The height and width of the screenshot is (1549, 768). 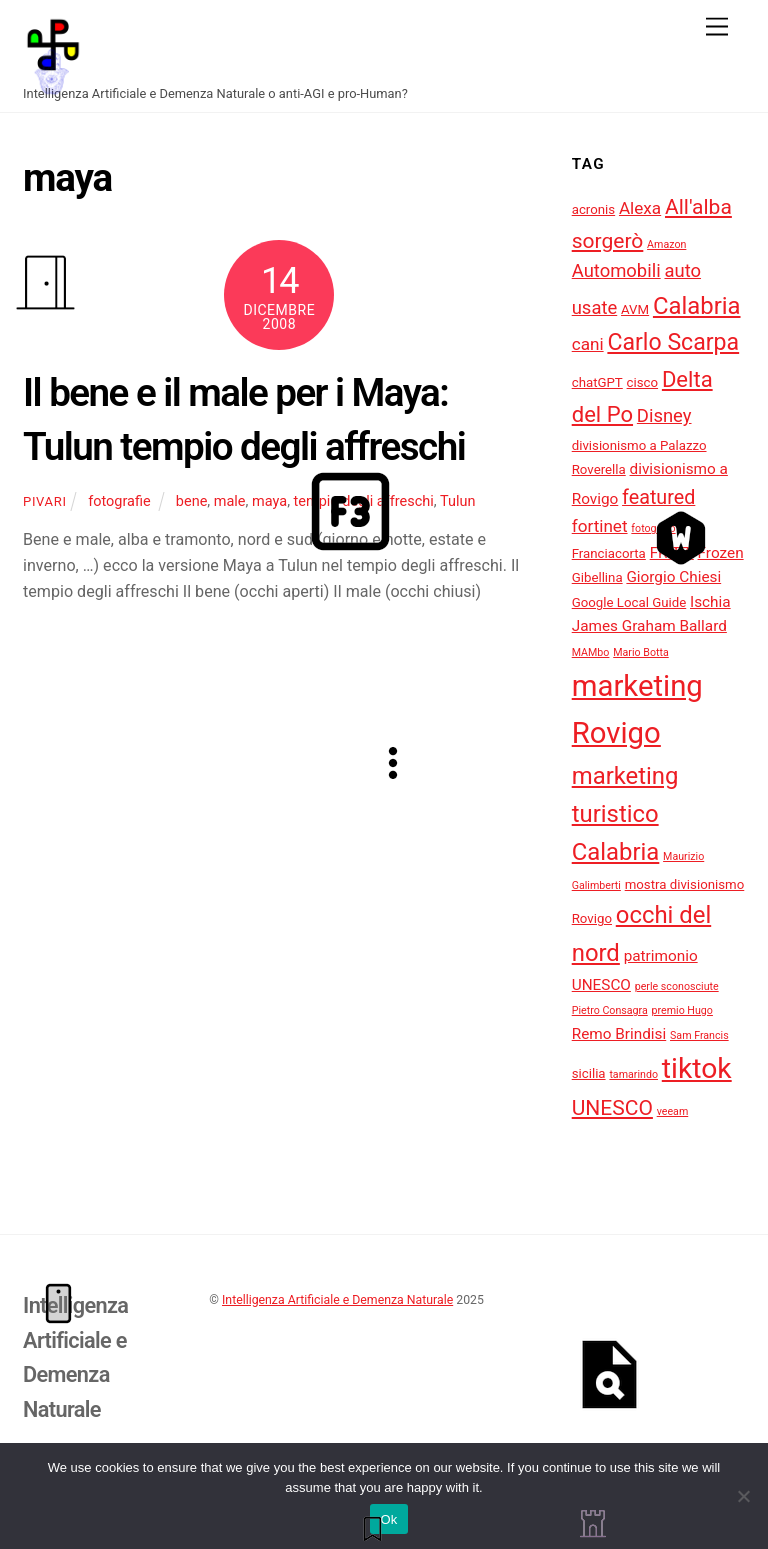 What do you see at coordinates (681, 538) in the screenshot?
I see `access wallet or payment features` at bounding box center [681, 538].